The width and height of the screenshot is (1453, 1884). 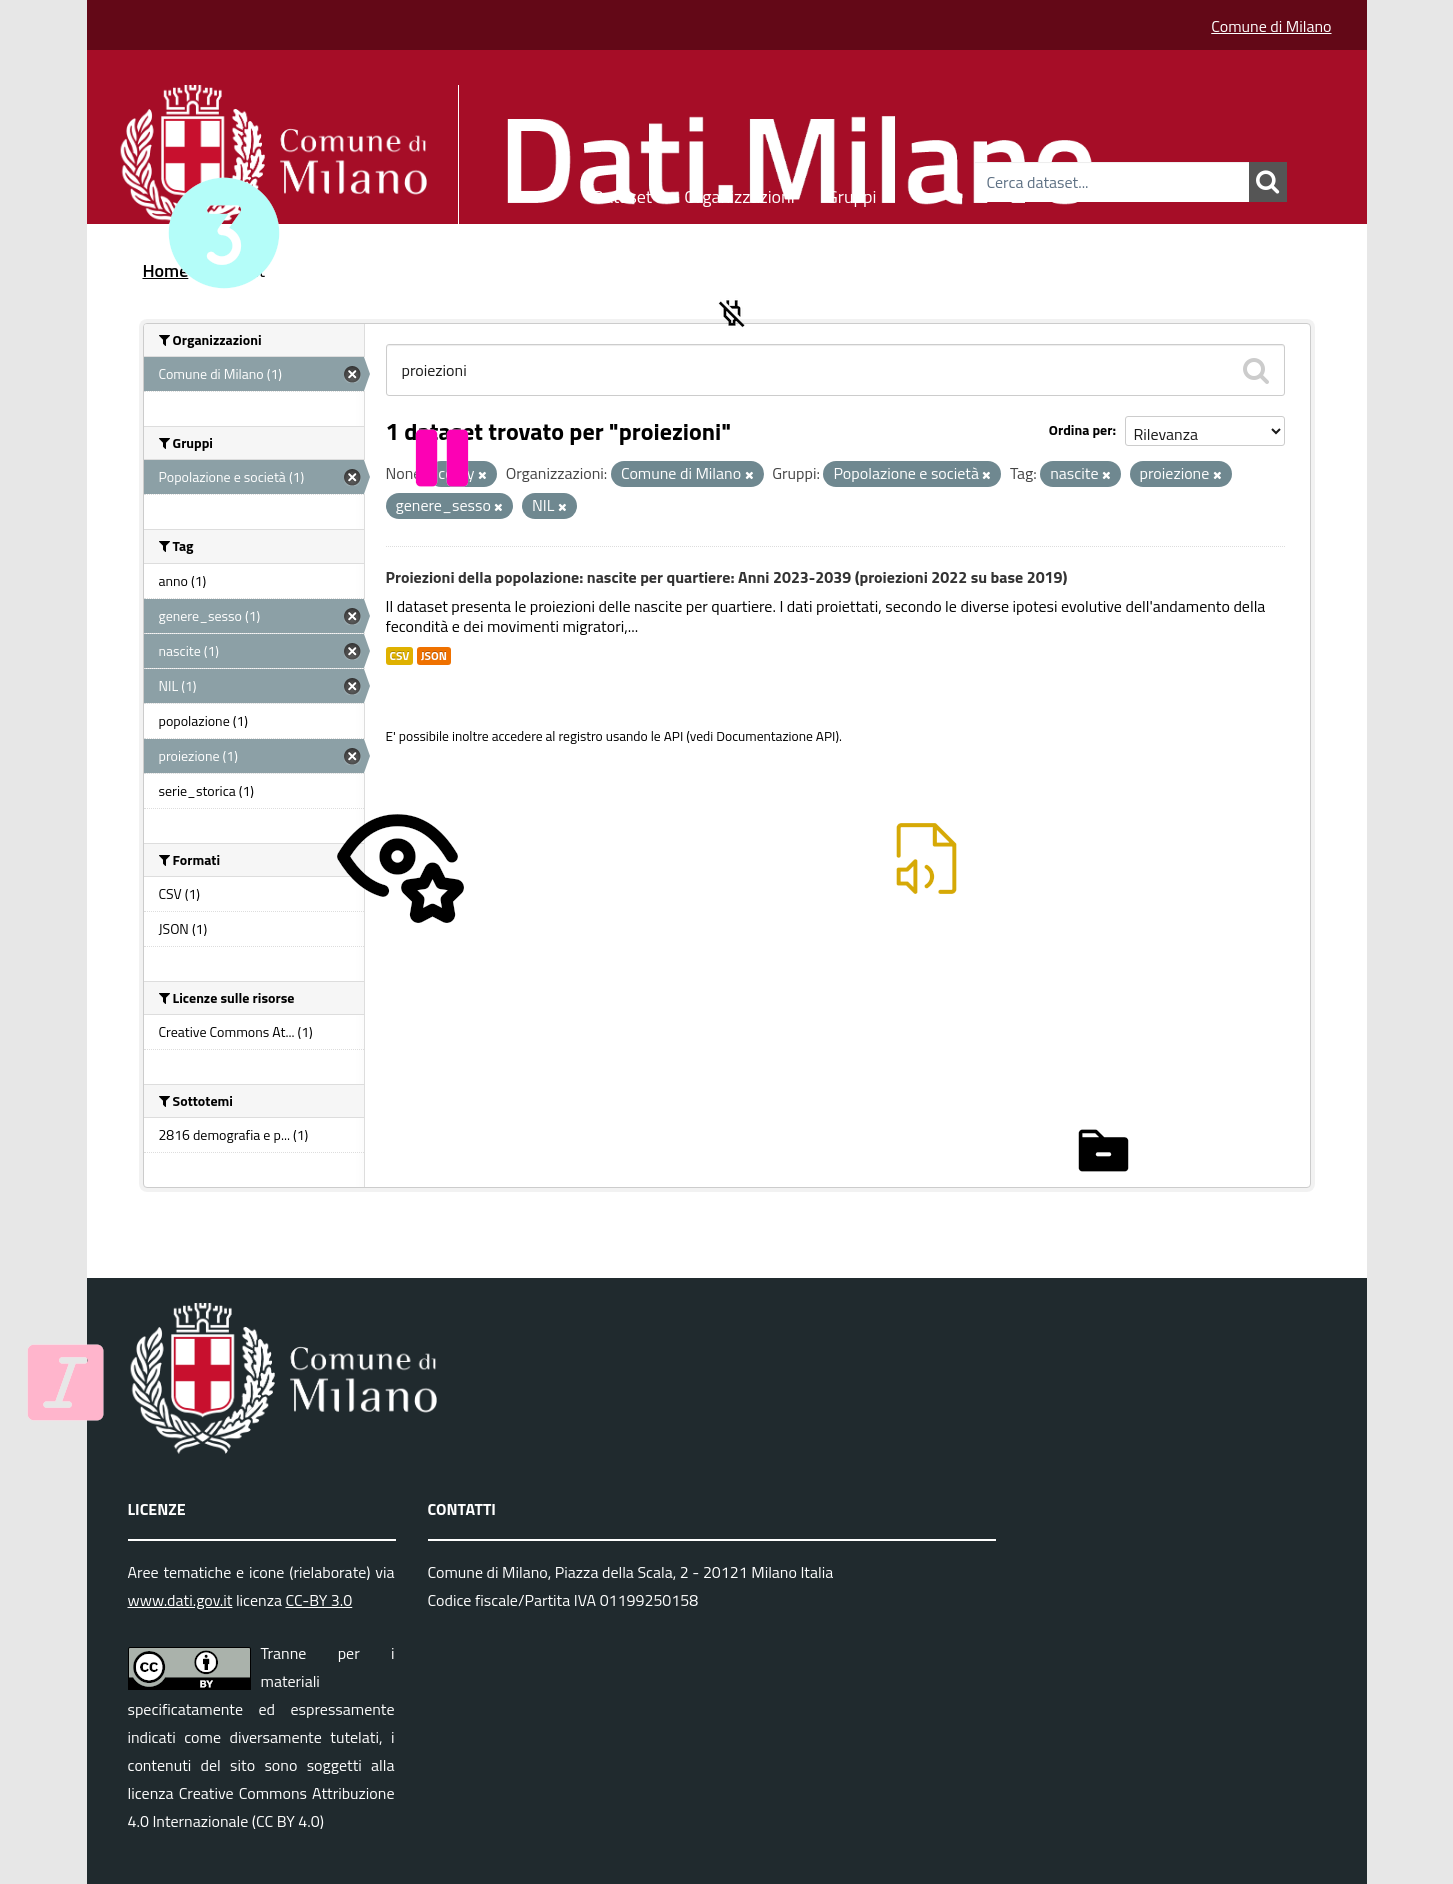 I want to click on indicates step three in a multi-step process, so click(x=224, y=233).